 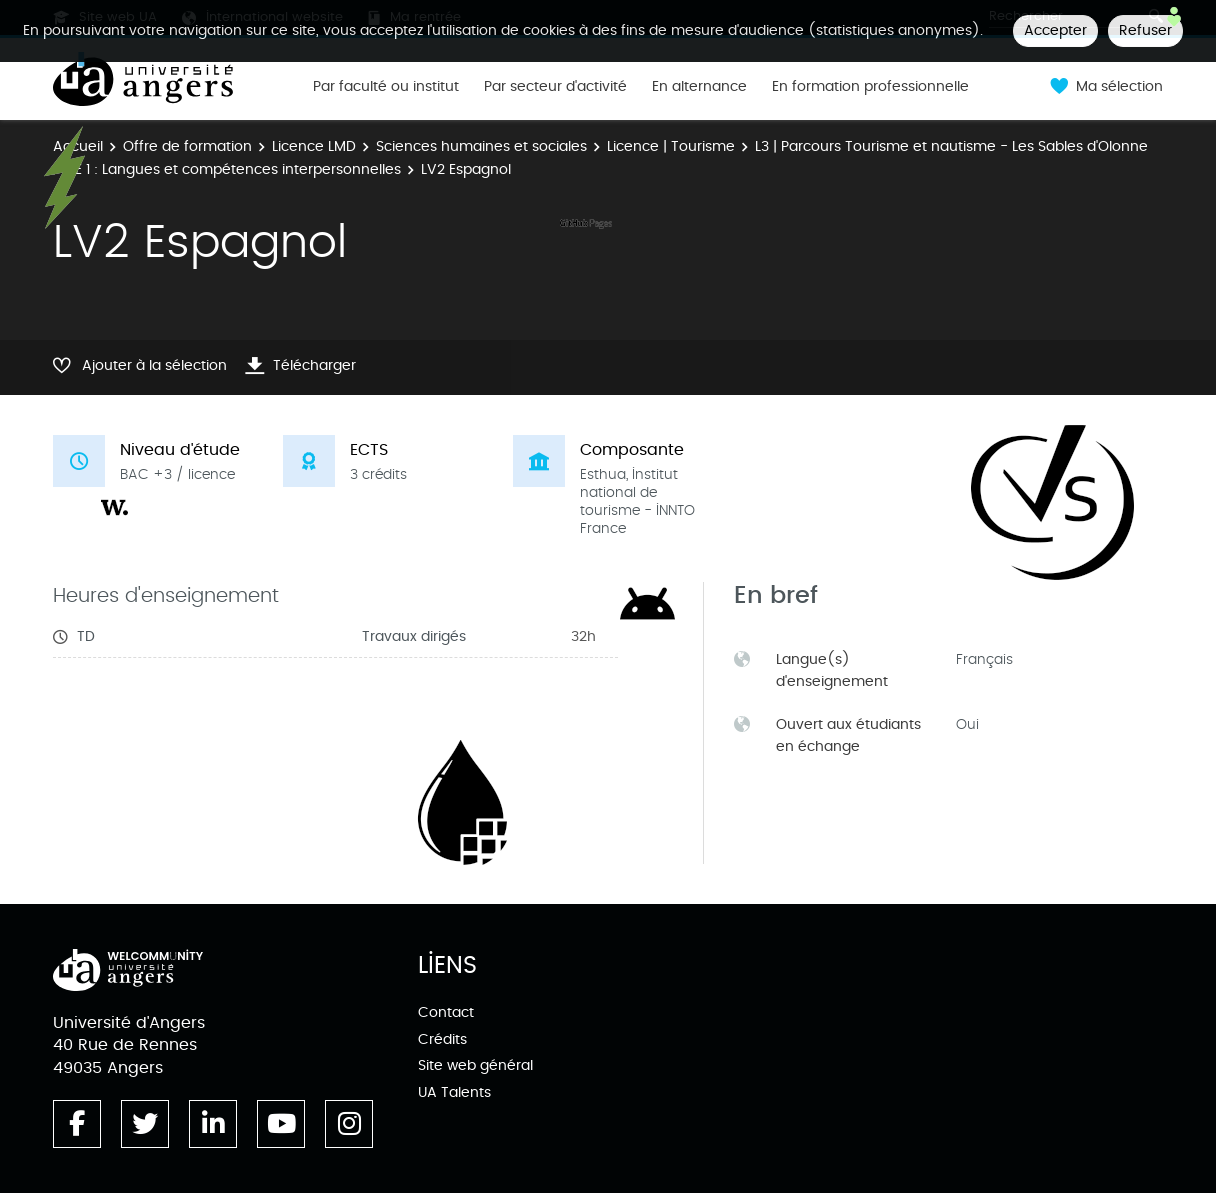 What do you see at coordinates (462, 802) in the screenshot?
I see `Apache NiFi application logo` at bounding box center [462, 802].